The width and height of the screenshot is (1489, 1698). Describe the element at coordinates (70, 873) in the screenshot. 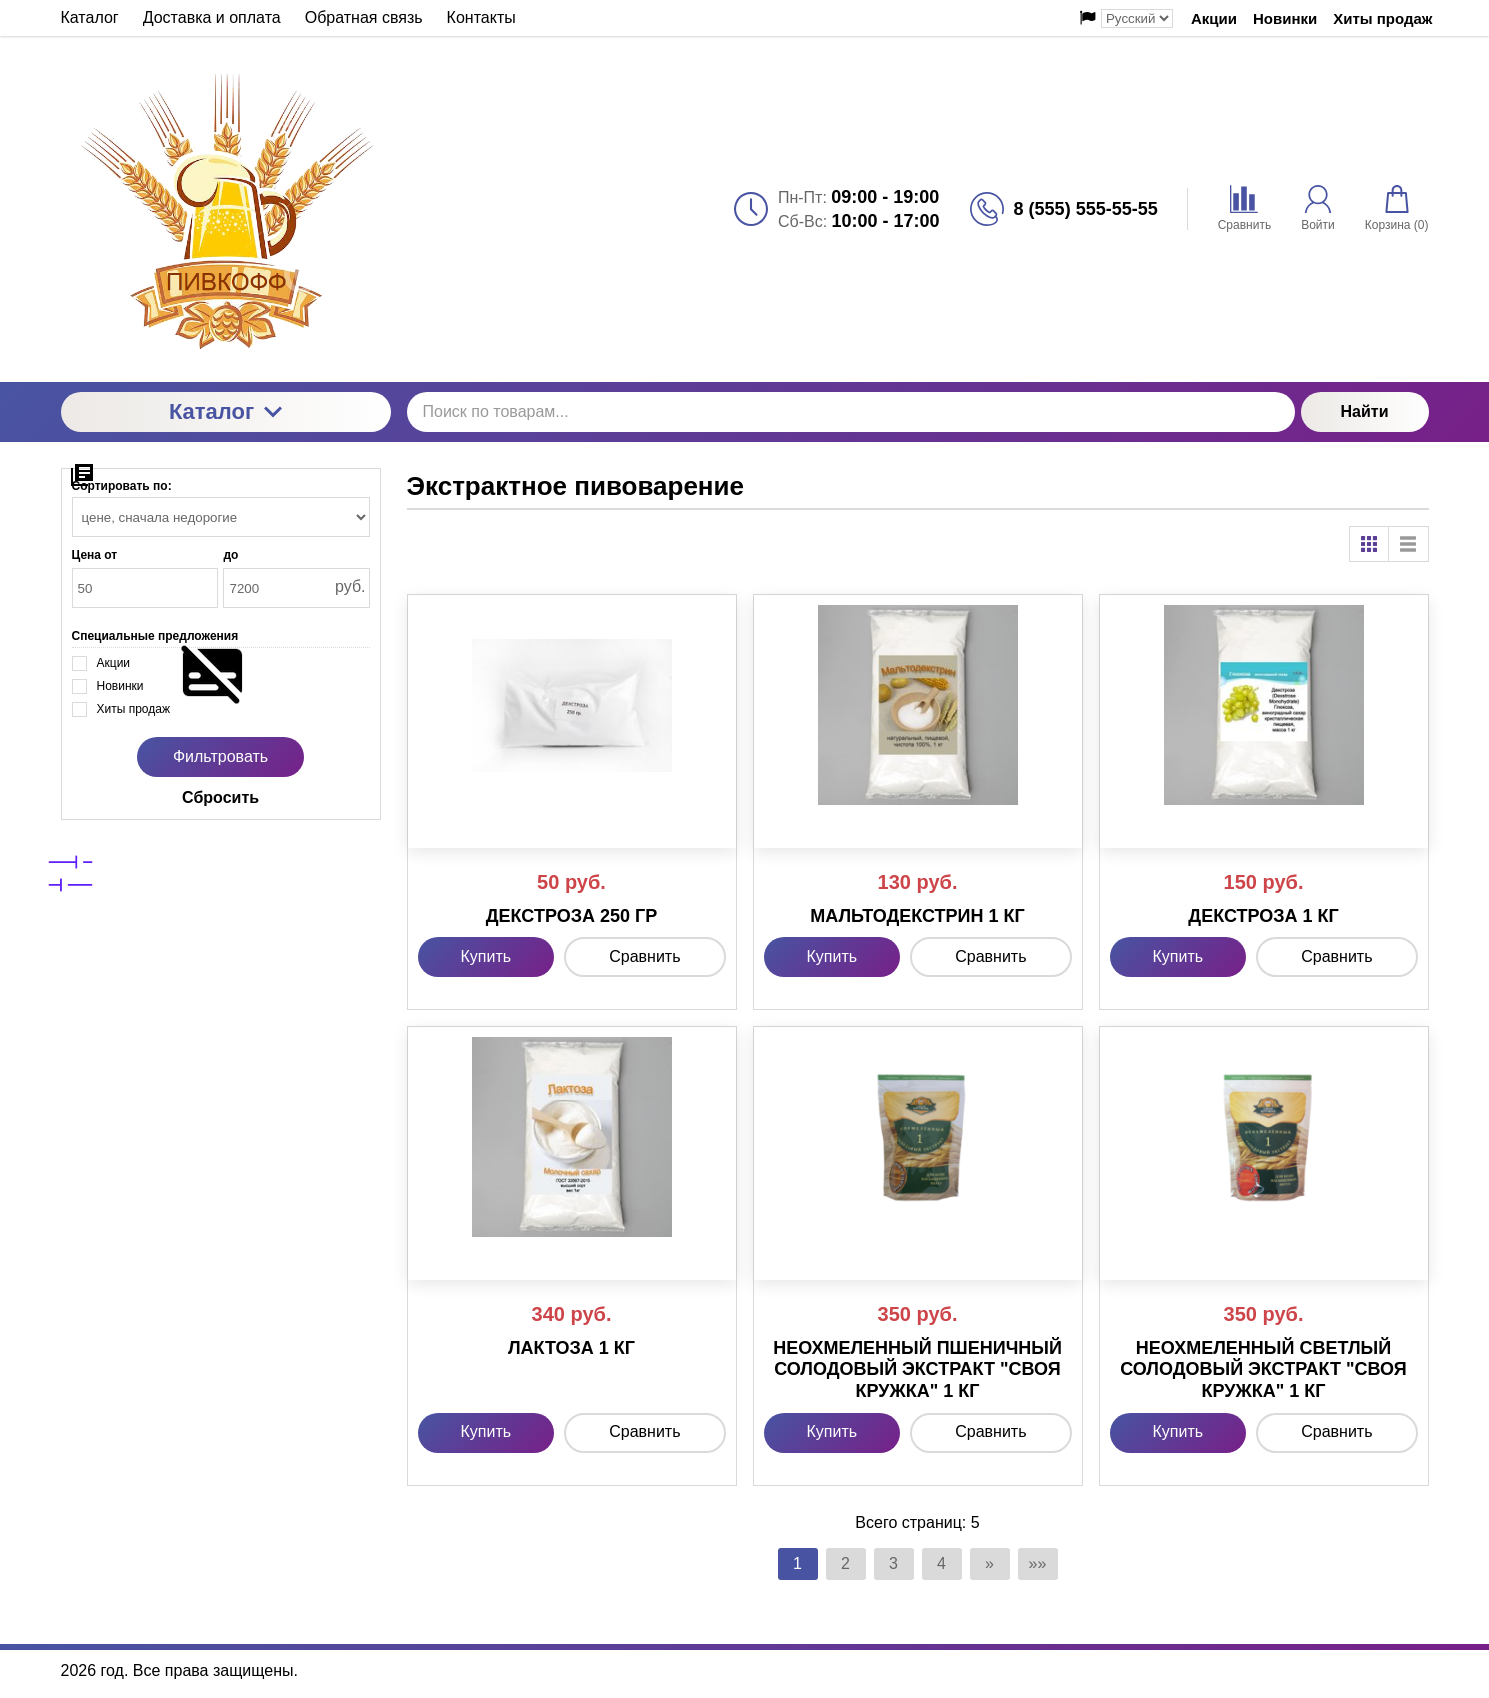

I see `adjust settings or preferences` at that location.